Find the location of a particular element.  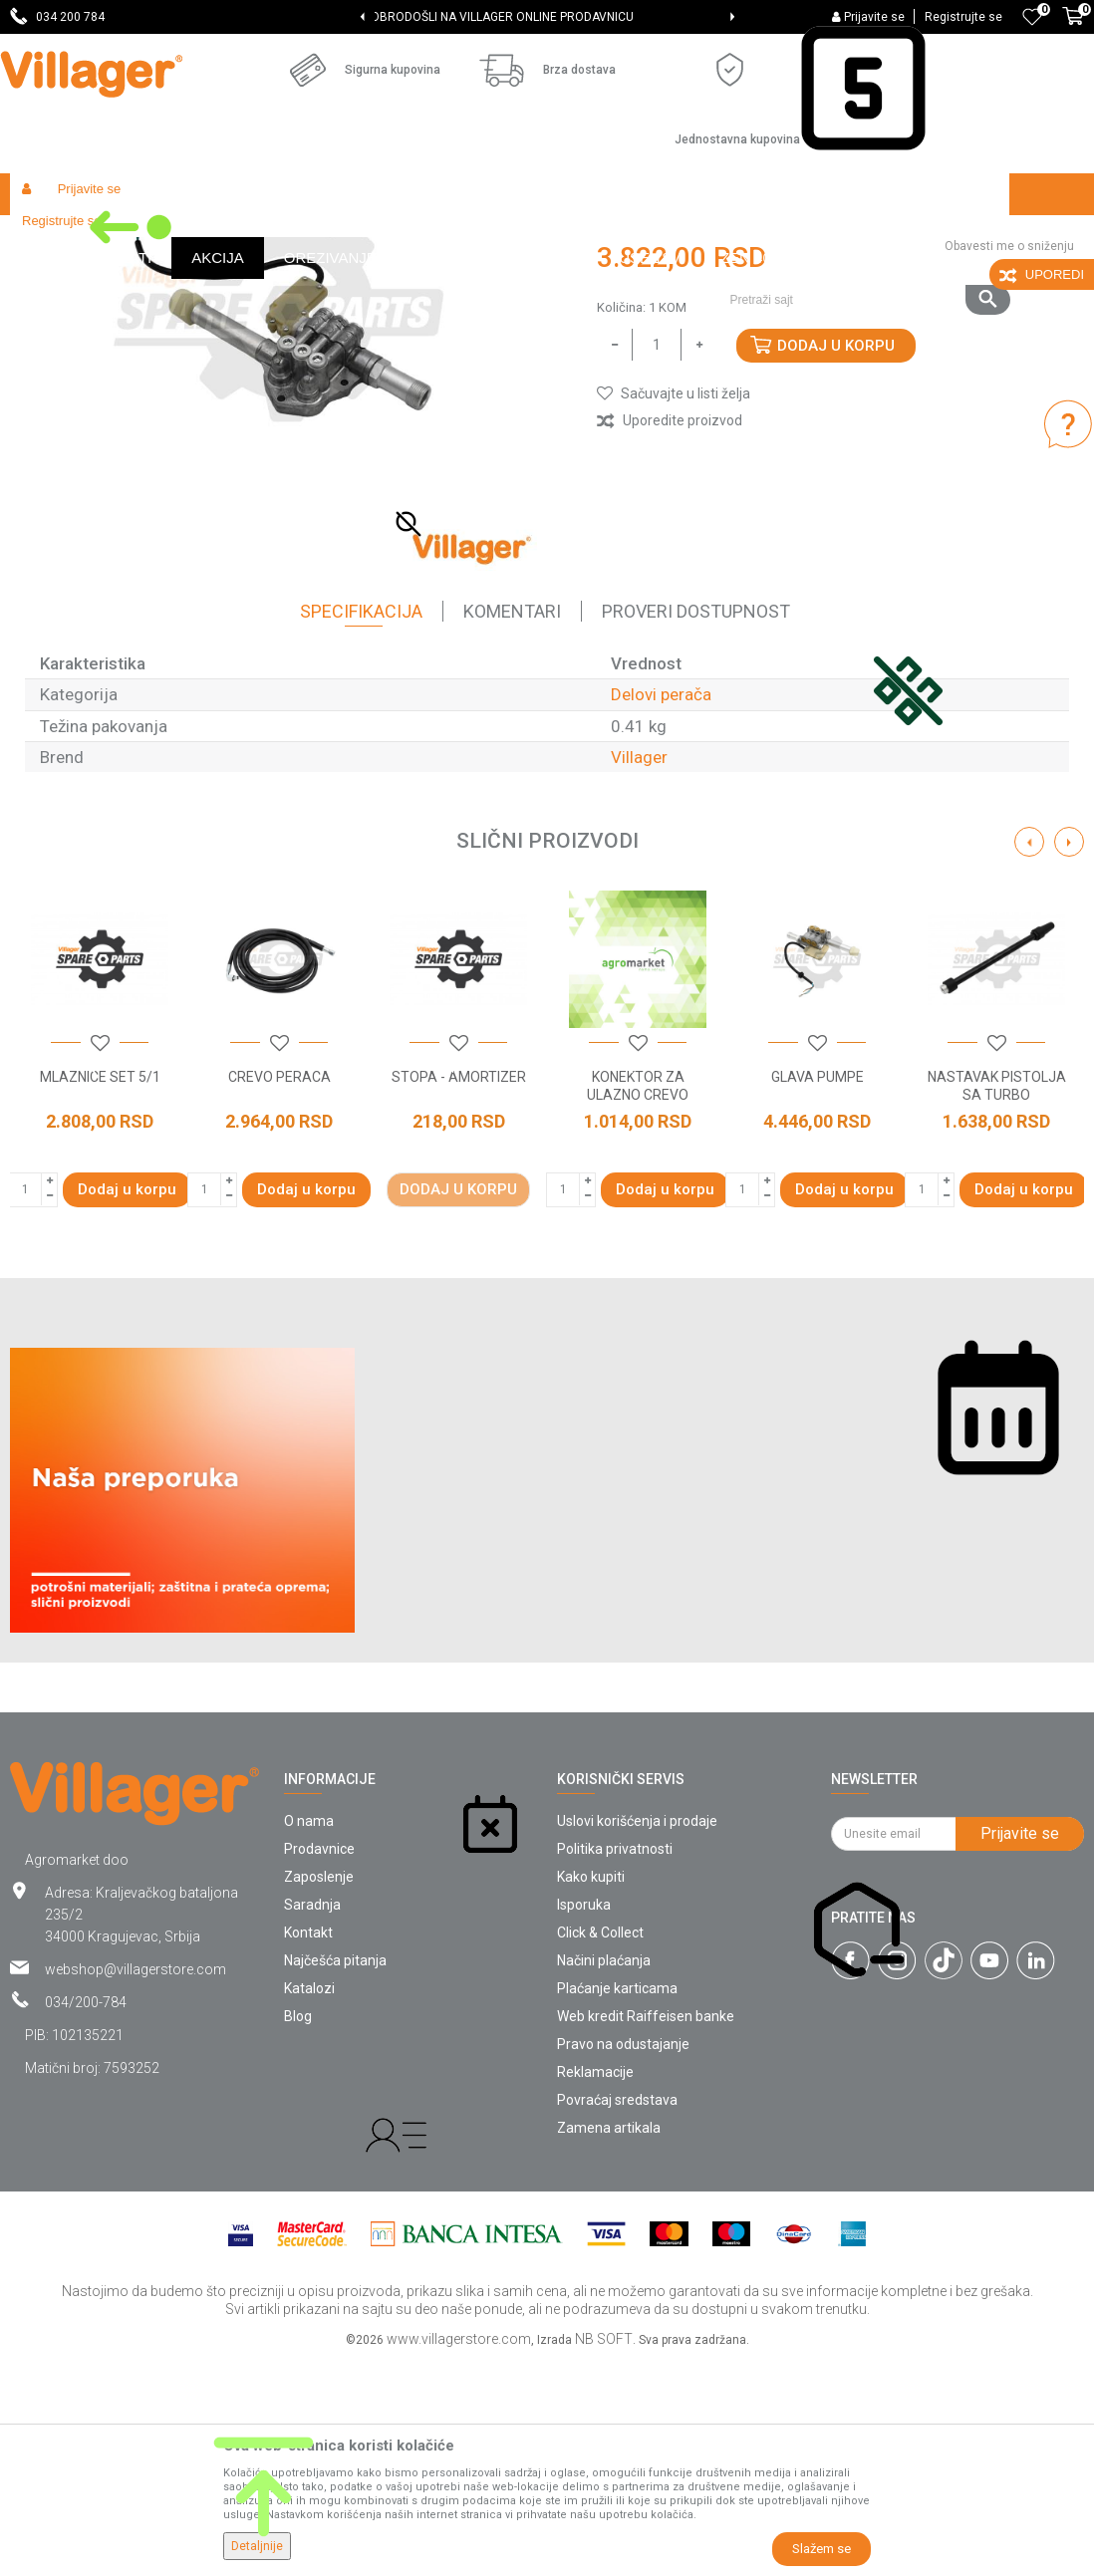

scroll to top of page is located at coordinates (263, 2486).